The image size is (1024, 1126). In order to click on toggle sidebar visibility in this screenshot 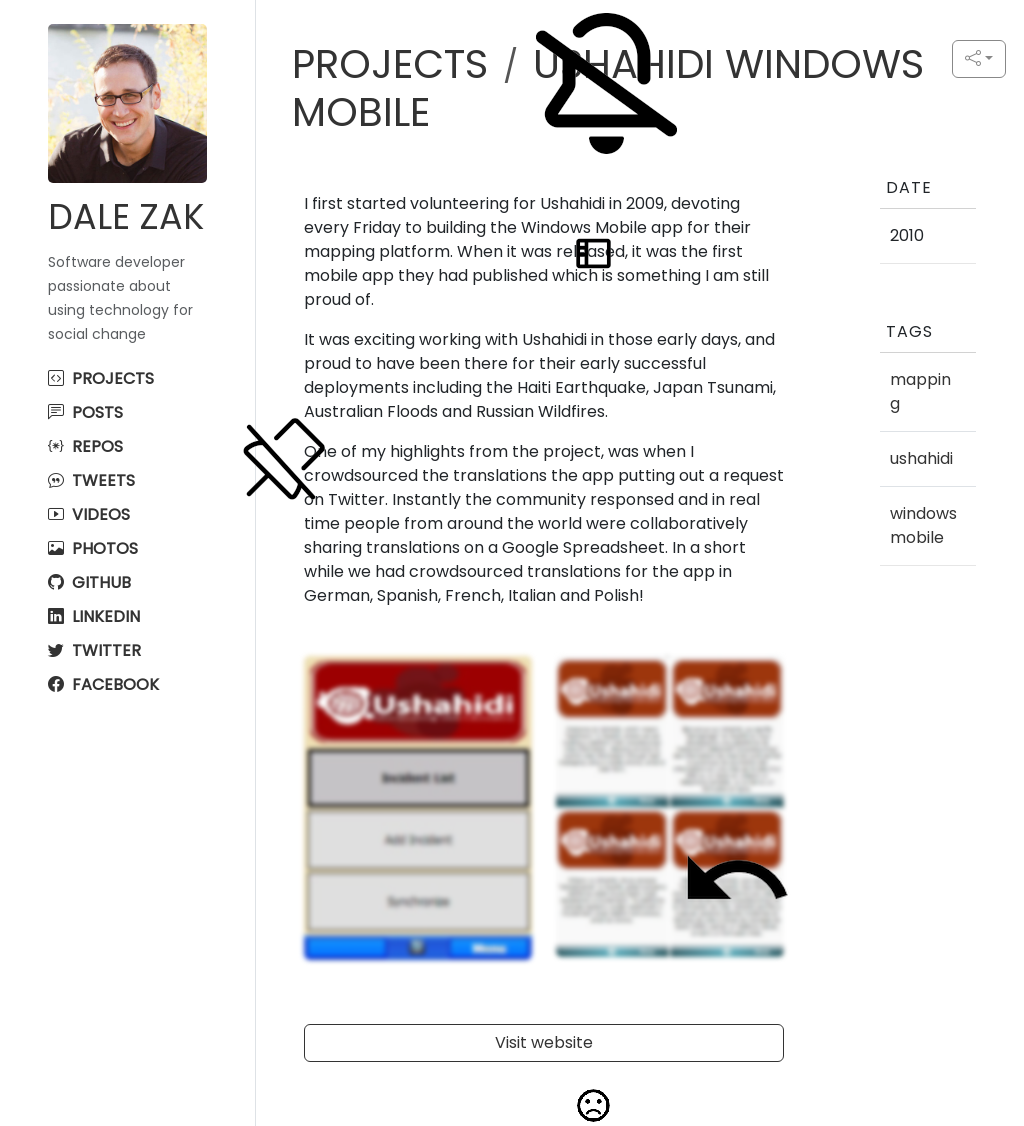, I will do `click(593, 253)`.